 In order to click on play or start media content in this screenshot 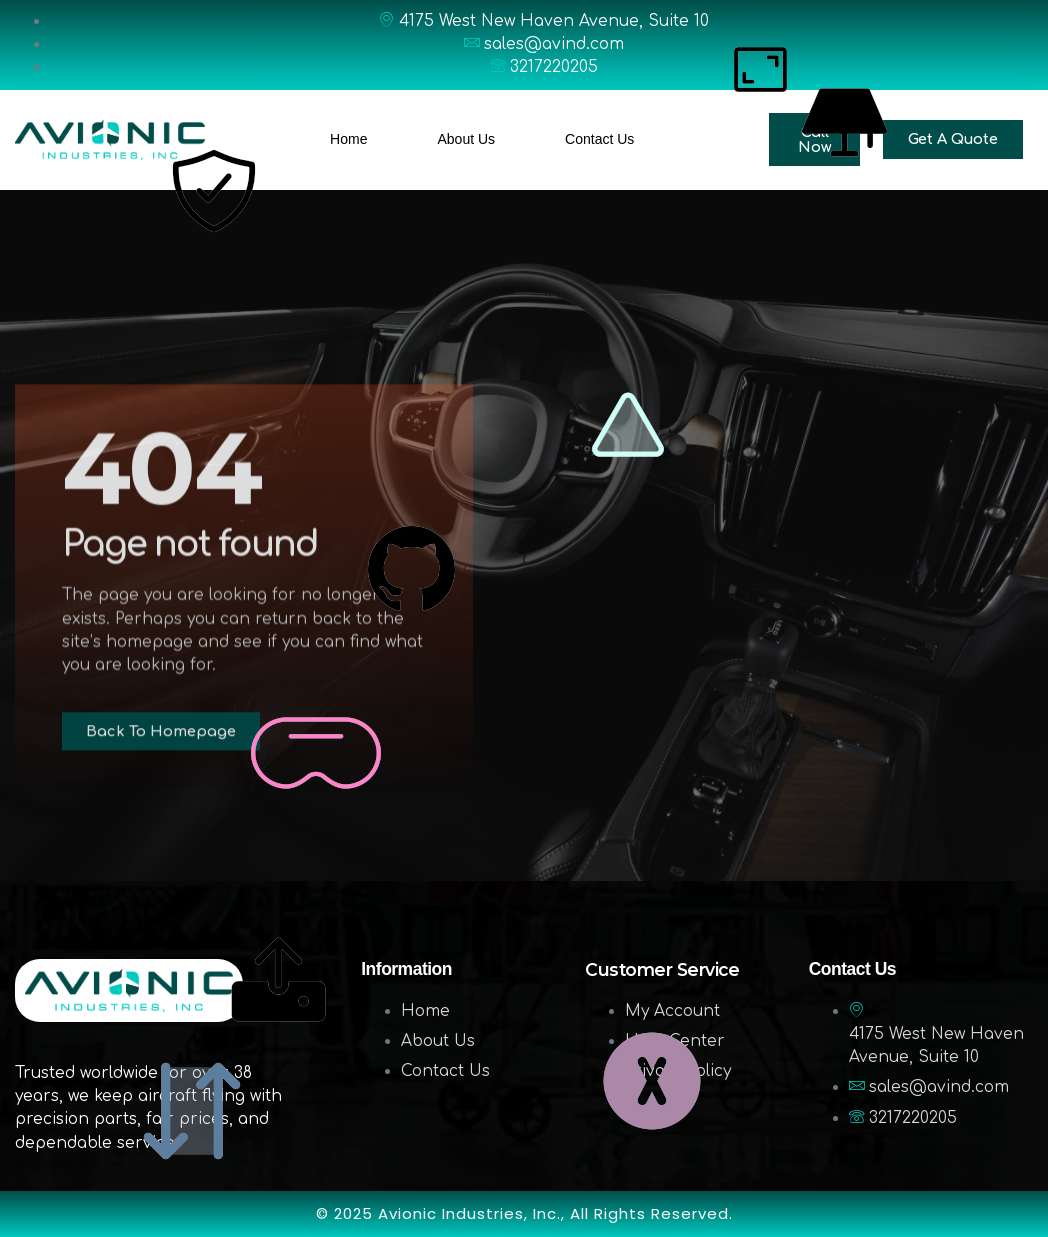, I will do `click(628, 426)`.